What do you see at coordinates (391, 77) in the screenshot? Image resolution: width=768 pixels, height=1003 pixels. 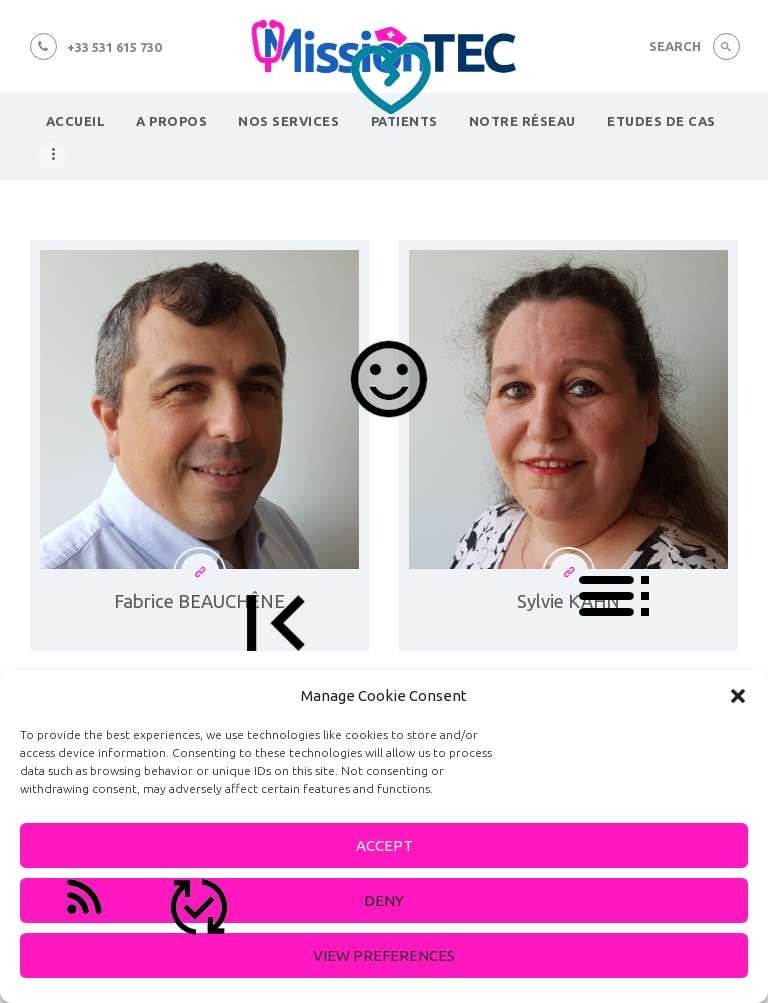 I see `indicates a broken heart or heartbreak status` at bounding box center [391, 77].